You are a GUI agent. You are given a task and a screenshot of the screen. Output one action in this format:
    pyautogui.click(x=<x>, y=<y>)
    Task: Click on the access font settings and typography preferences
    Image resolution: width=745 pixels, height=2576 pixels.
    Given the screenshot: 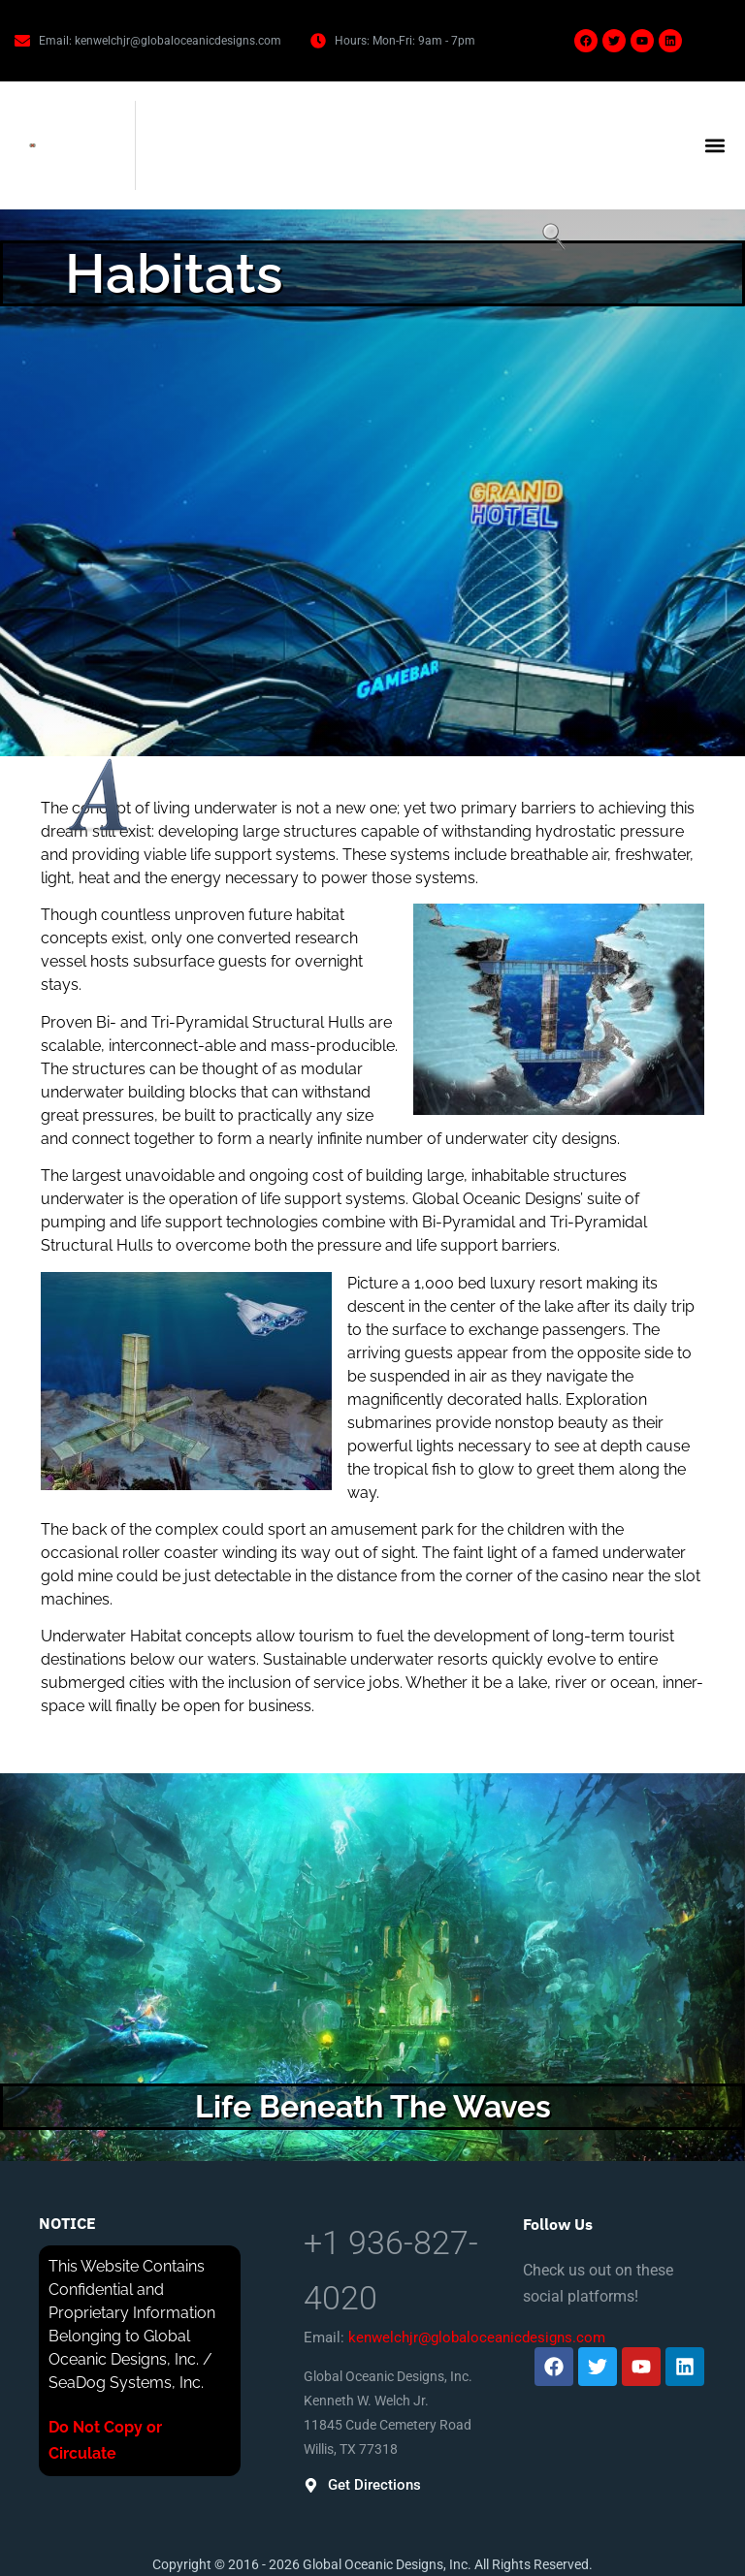 What is the action you would take?
    pyautogui.click(x=96, y=792)
    